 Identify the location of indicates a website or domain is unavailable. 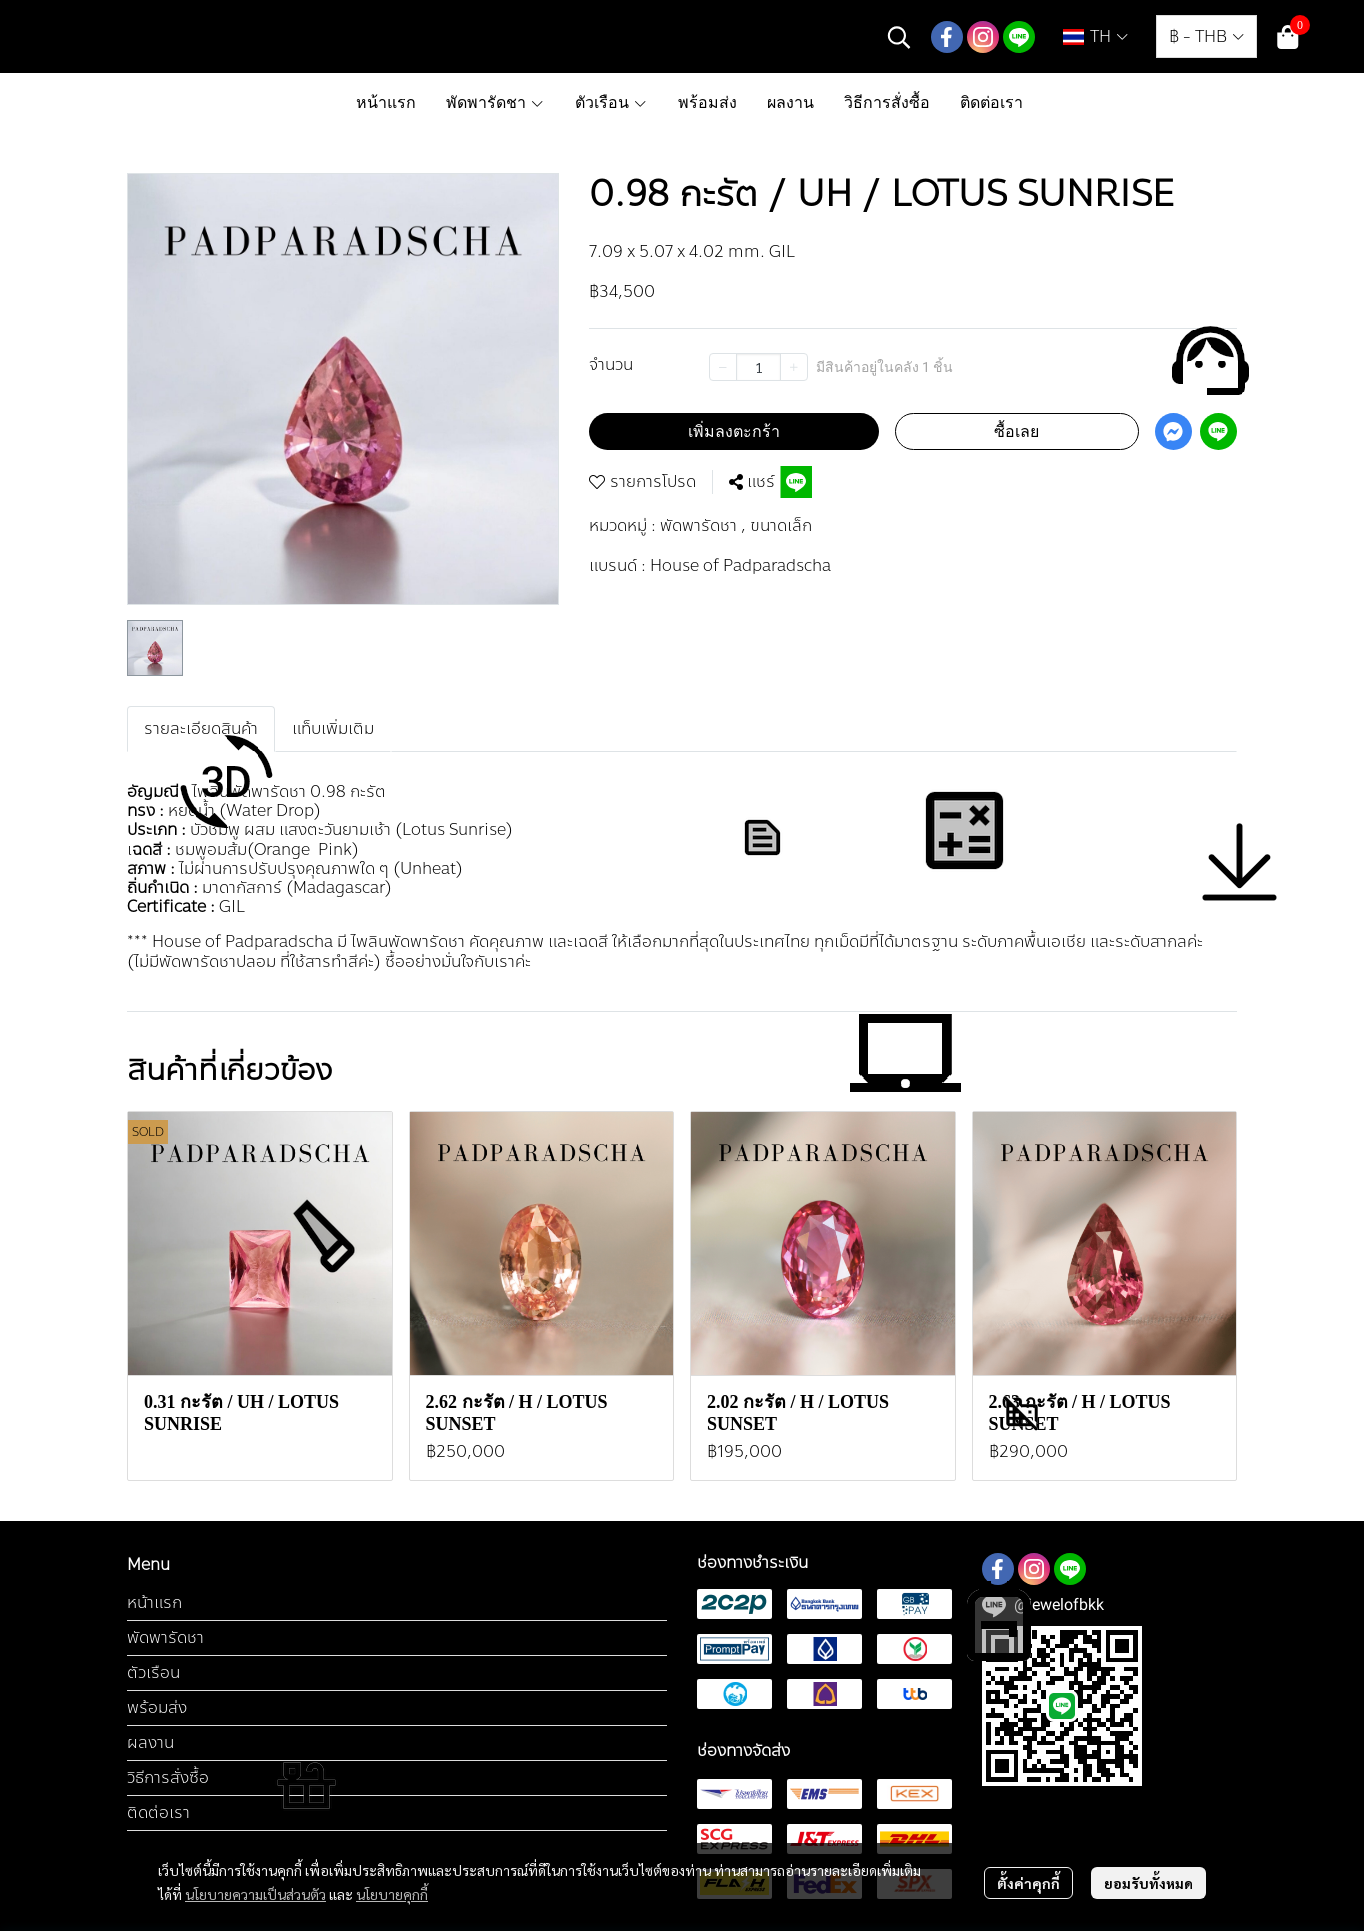
(1022, 1412).